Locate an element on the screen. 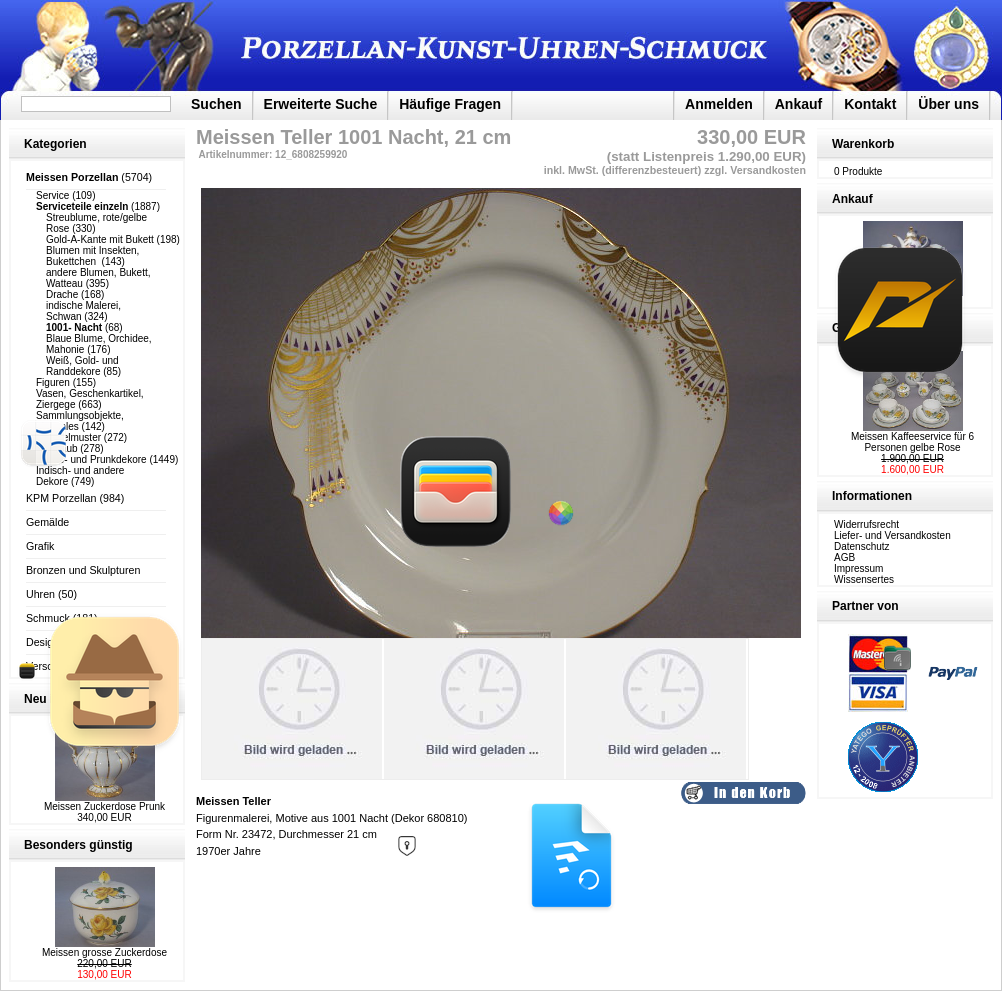 The width and height of the screenshot is (1002, 991). a sketchbook or sketch file associated with wine/windows compatibility layer is located at coordinates (571, 857).